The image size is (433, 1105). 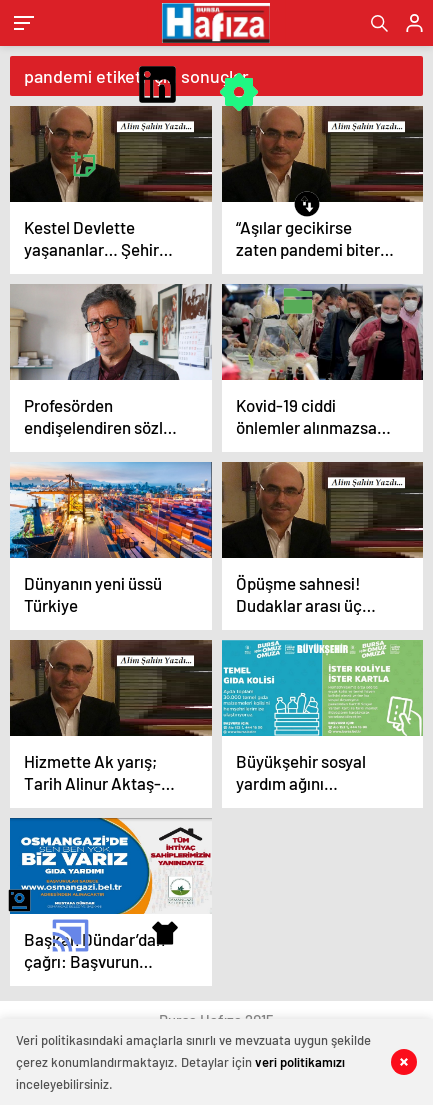 What do you see at coordinates (19, 900) in the screenshot?
I see `access polaroid or instant camera features` at bounding box center [19, 900].